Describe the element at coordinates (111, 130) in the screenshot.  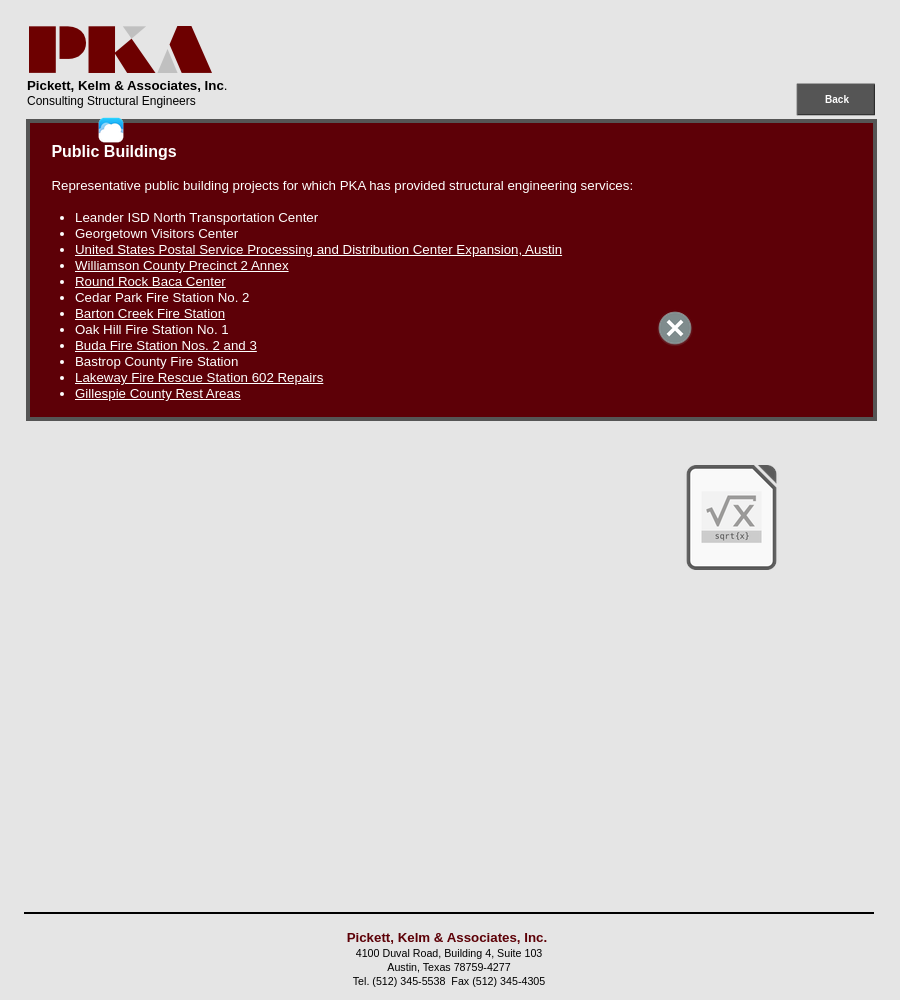
I see `access iCloud account settings` at that location.